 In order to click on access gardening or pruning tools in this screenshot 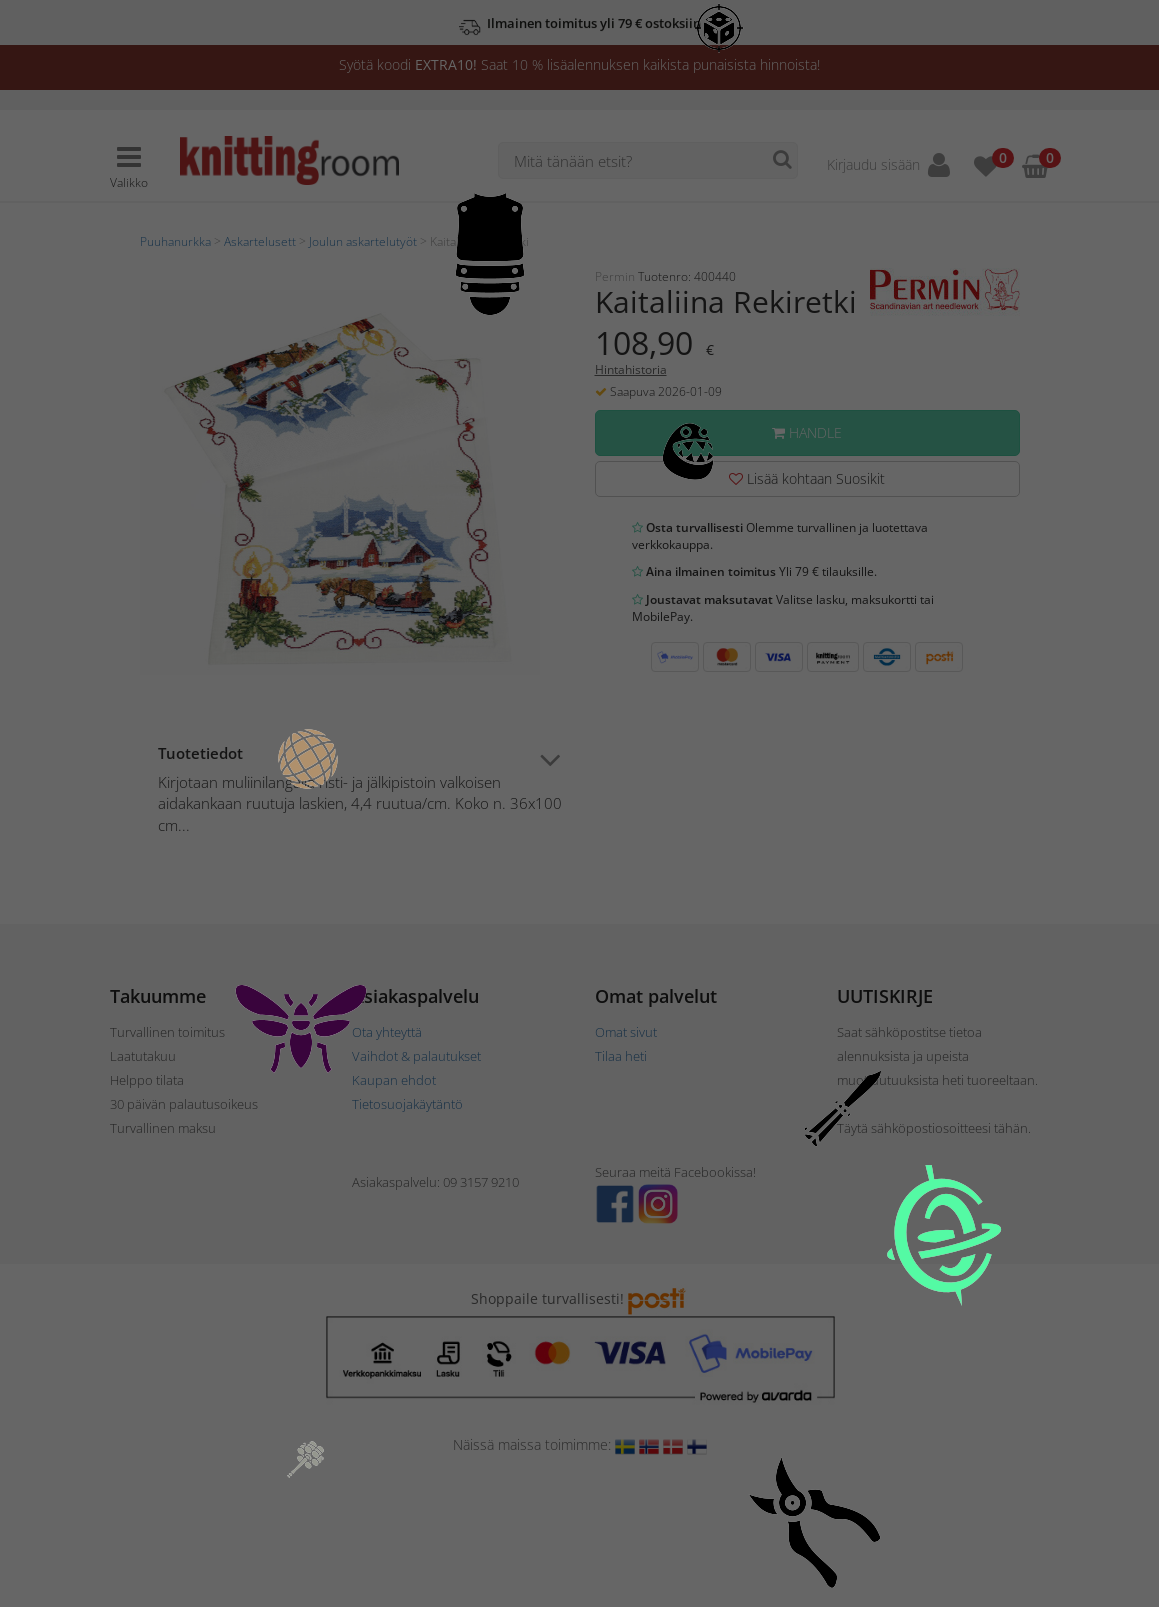, I will do `click(814, 1522)`.